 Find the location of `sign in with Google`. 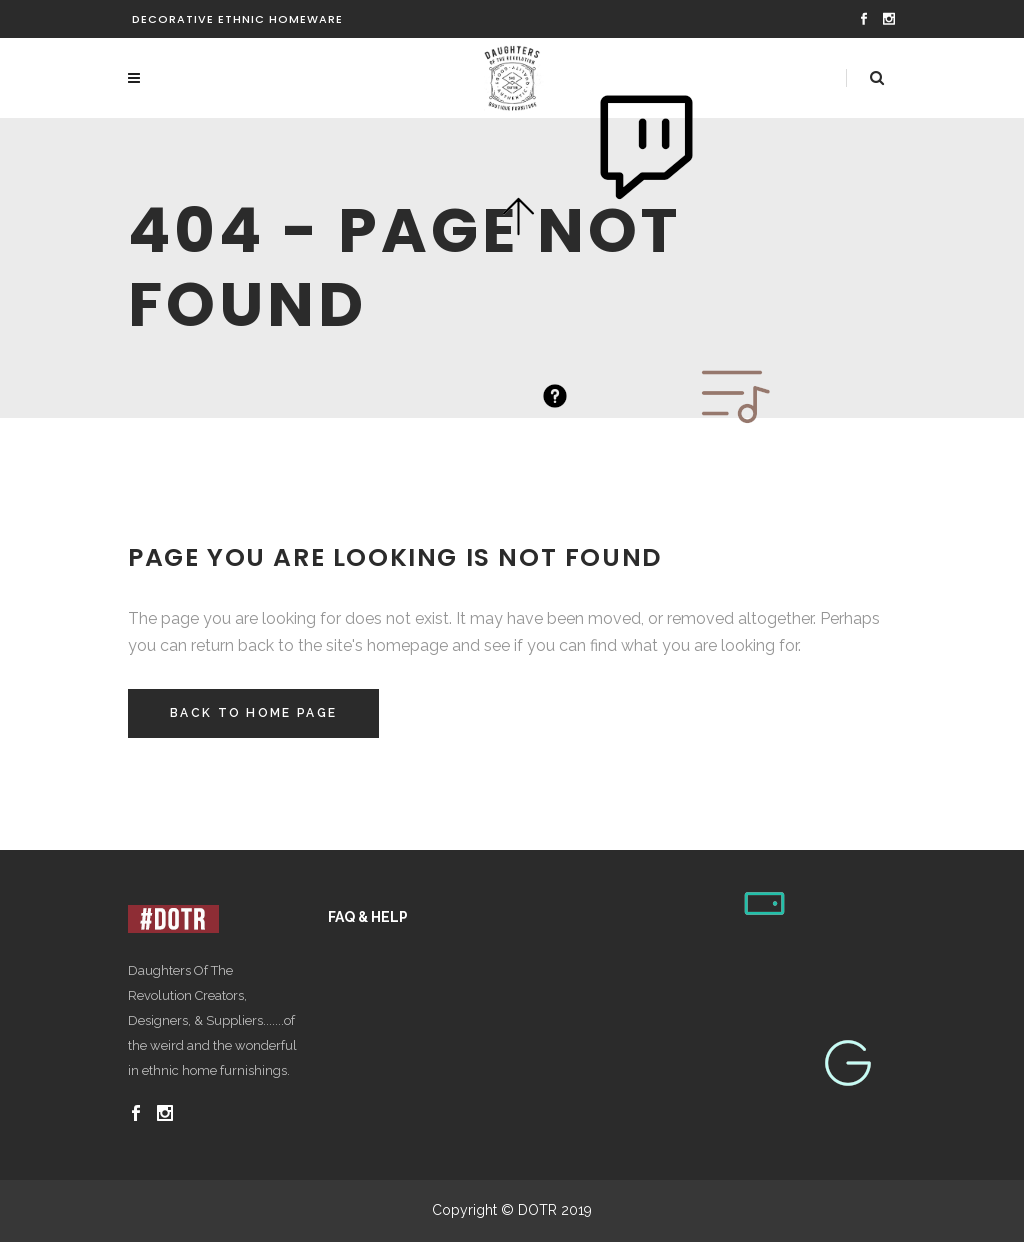

sign in with Google is located at coordinates (848, 1063).